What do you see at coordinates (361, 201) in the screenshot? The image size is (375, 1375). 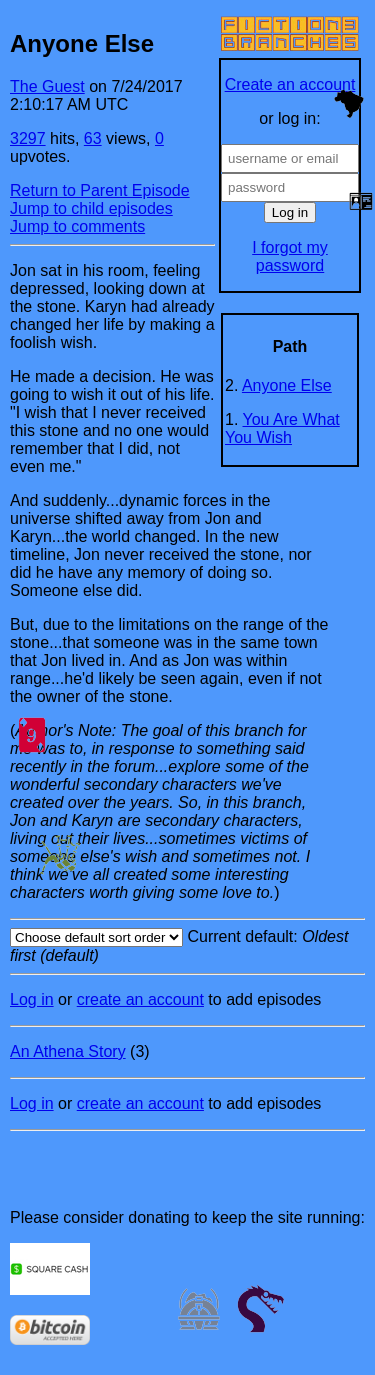 I see `view your profile or identification details` at bounding box center [361, 201].